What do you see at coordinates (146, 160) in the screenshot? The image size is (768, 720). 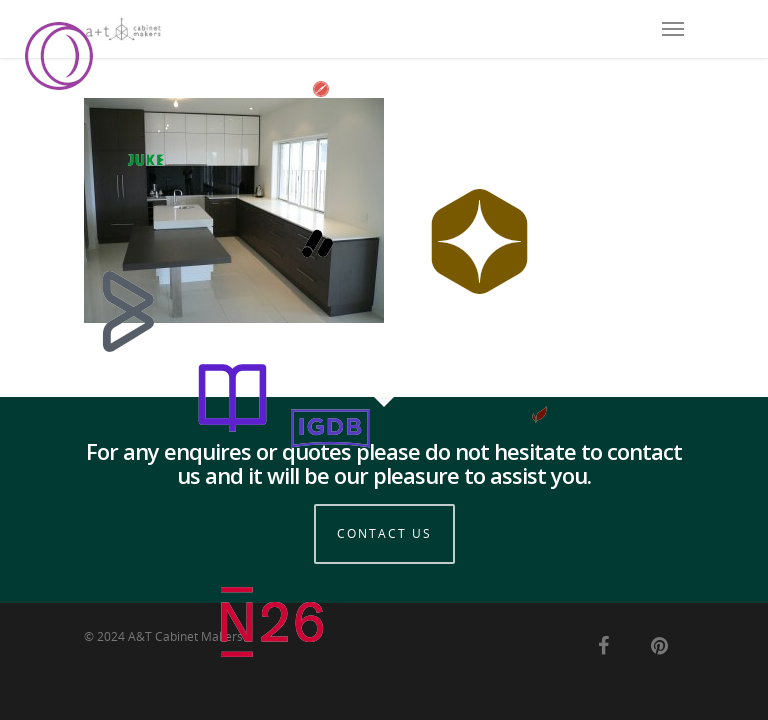 I see `juke music streaming service logo` at bounding box center [146, 160].